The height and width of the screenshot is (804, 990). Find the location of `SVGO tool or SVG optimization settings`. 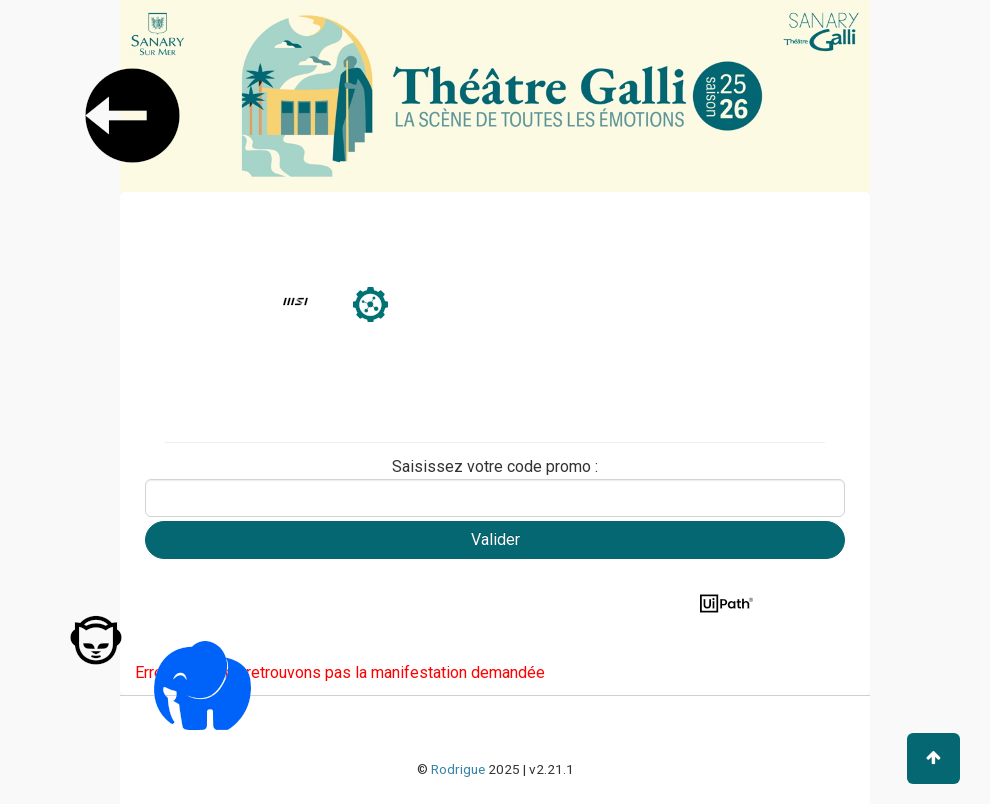

SVGO tool or SVG optimization settings is located at coordinates (370, 304).